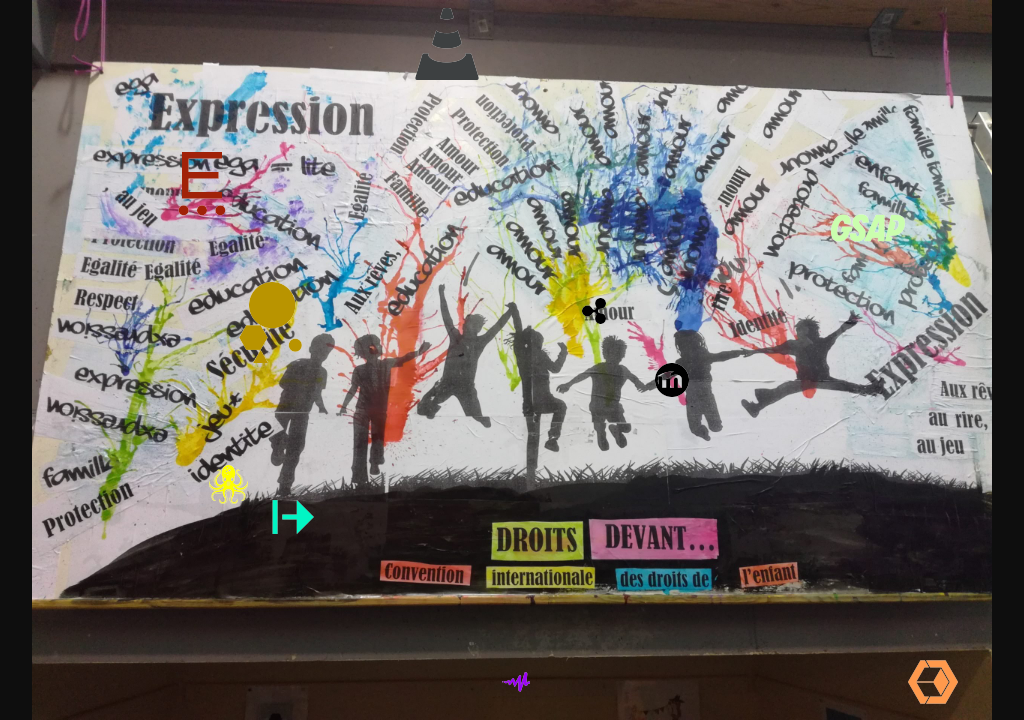 The width and height of the screenshot is (1024, 720). What do you see at coordinates (594, 311) in the screenshot?
I see `Ripple cryptocurrency logo` at bounding box center [594, 311].